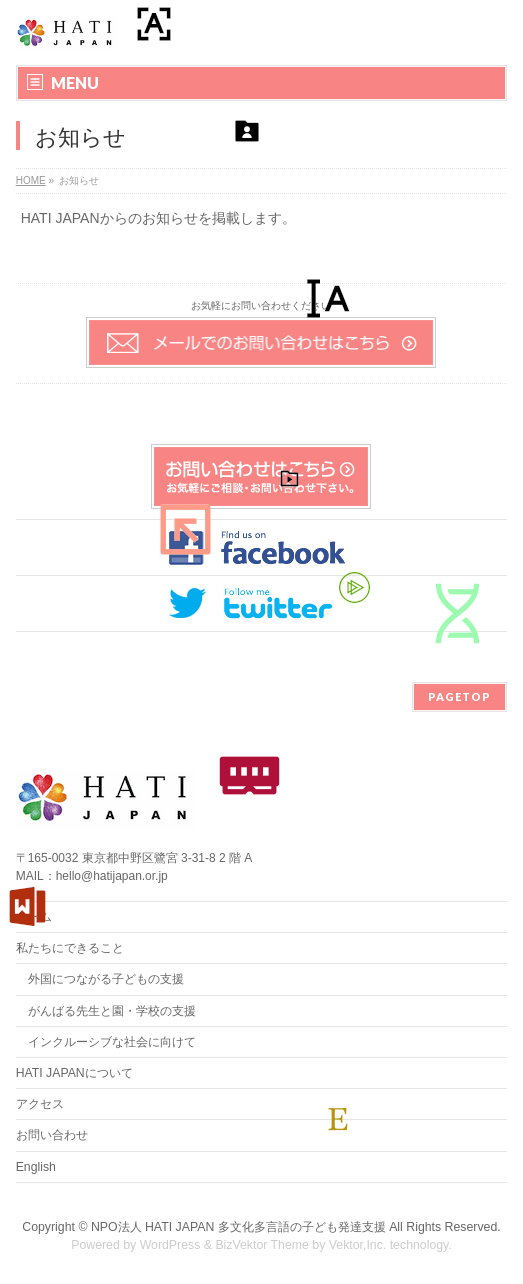 This screenshot has height=1284, width=523. What do you see at coordinates (354, 587) in the screenshot?
I see `open Pluralsight learning platform` at bounding box center [354, 587].